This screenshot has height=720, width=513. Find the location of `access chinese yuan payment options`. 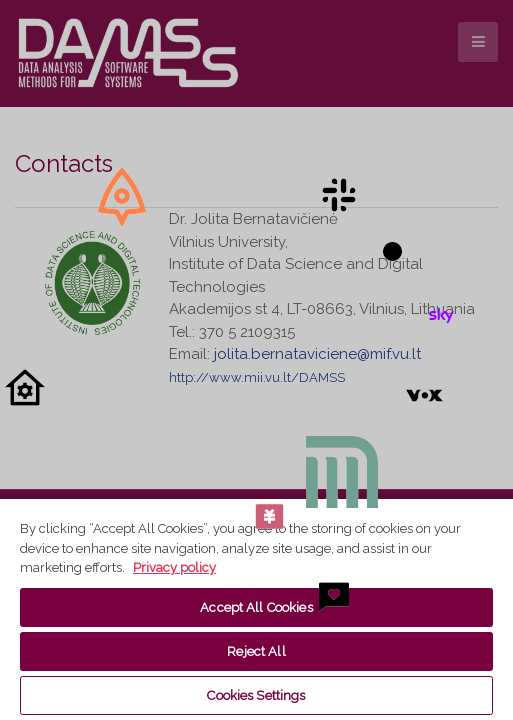

access chinese yuan payment options is located at coordinates (269, 516).